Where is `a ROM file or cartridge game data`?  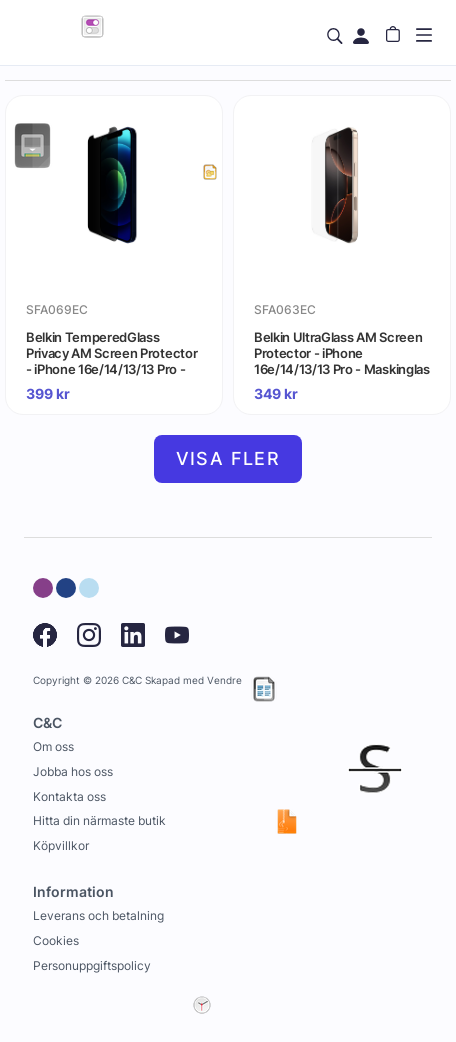
a ROM file or cartridge game data is located at coordinates (32, 145).